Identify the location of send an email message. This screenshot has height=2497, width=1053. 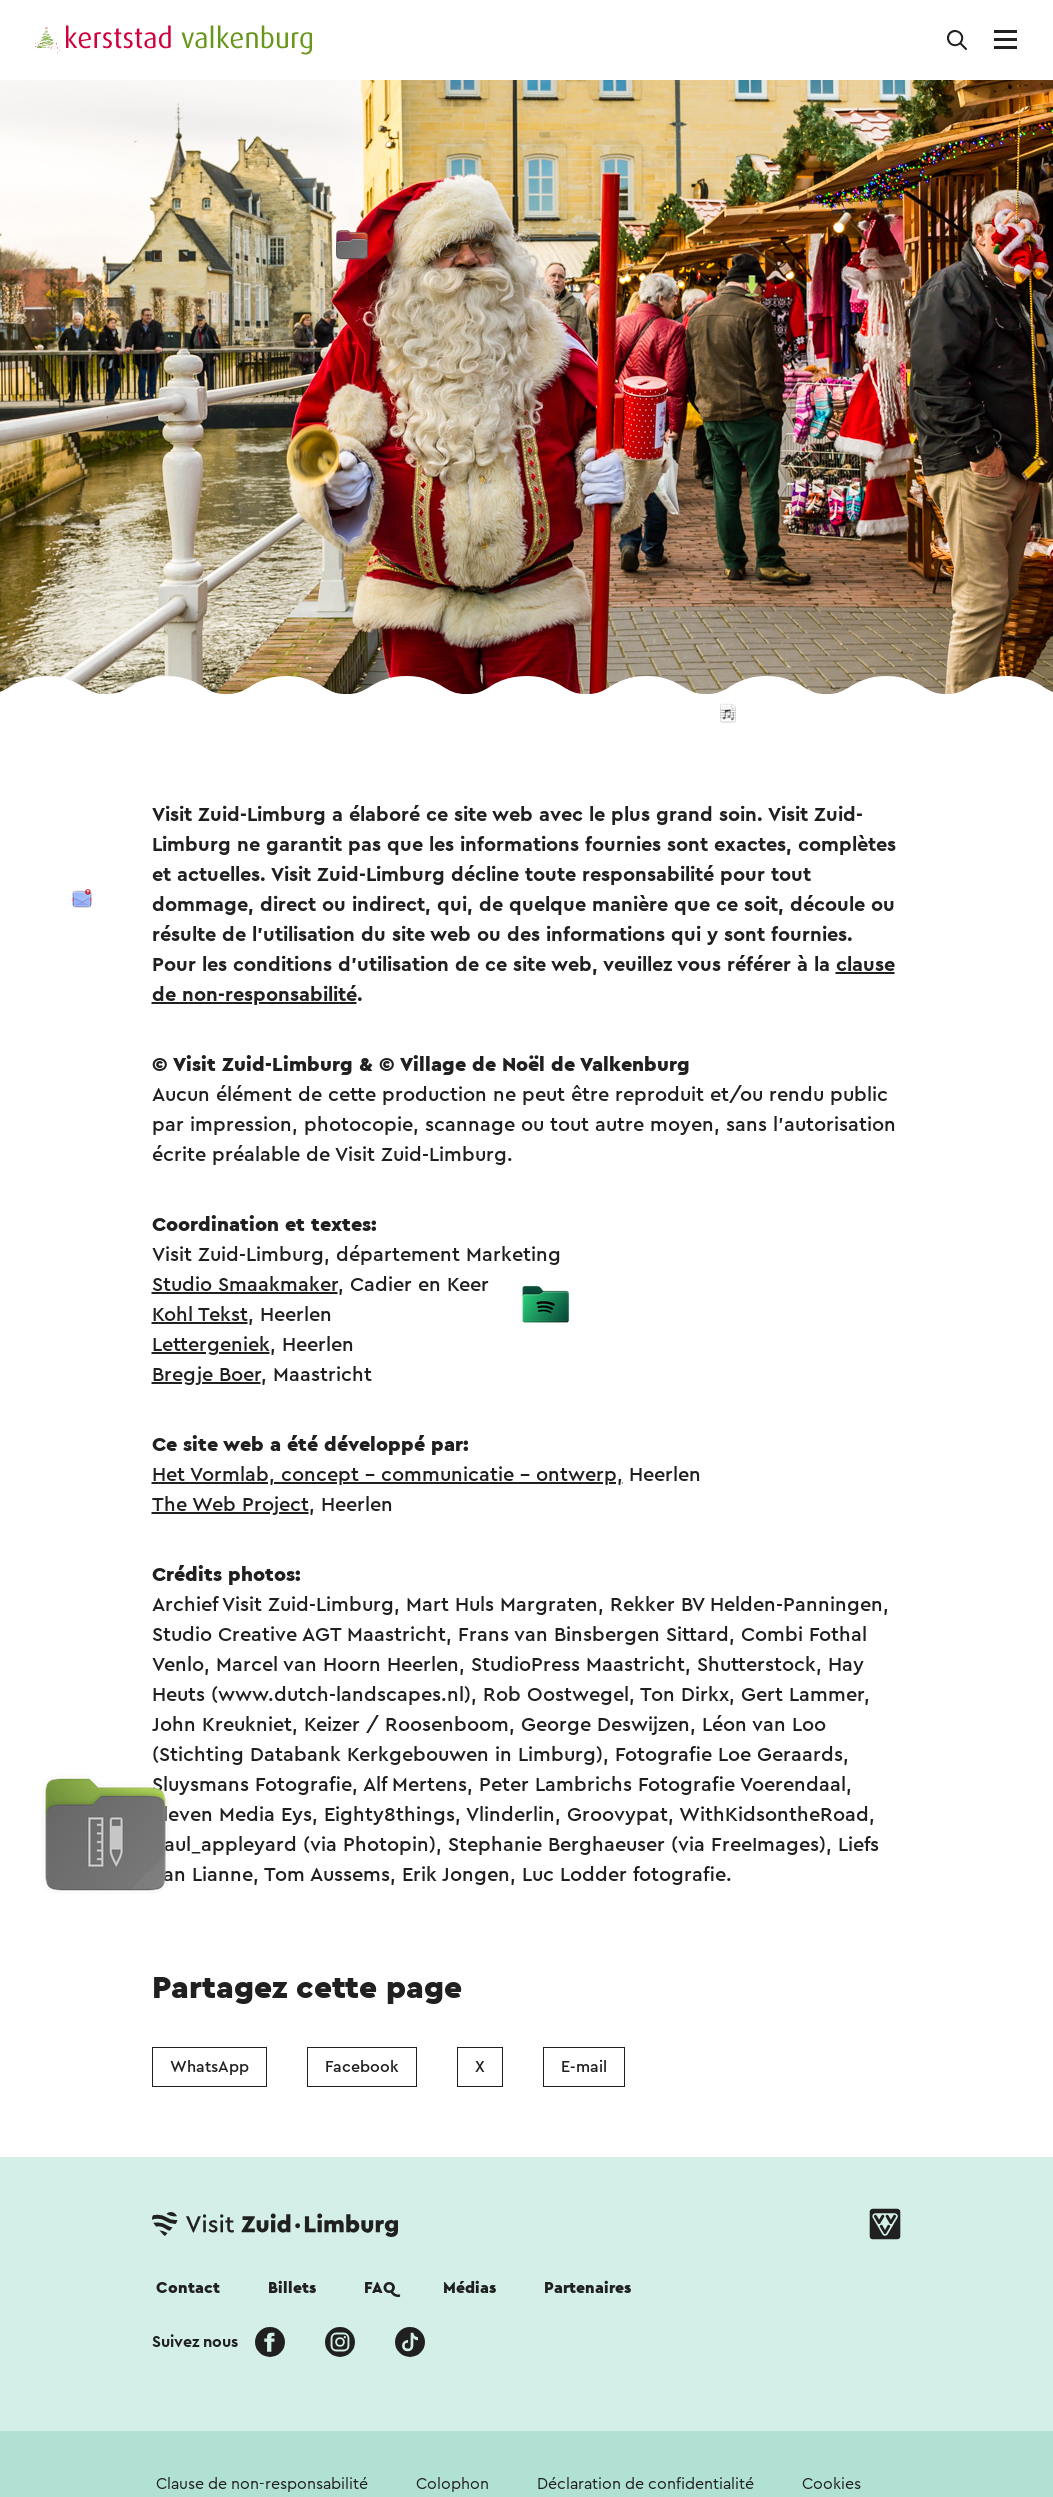
(82, 899).